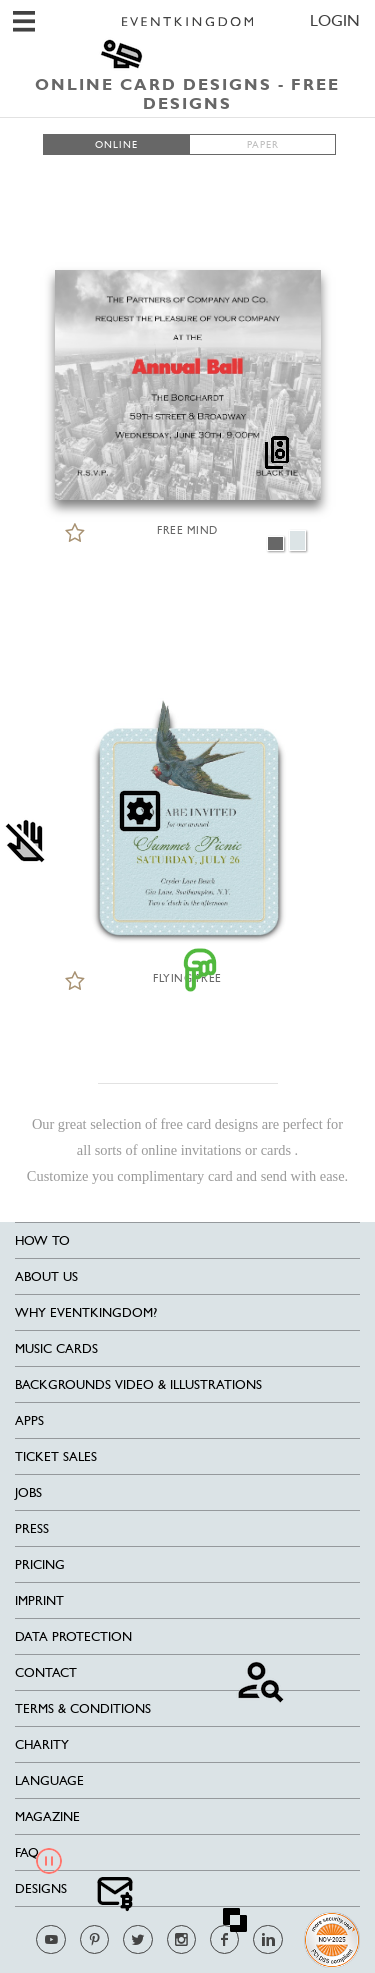  I want to click on search for a person or contact, so click(261, 1680).